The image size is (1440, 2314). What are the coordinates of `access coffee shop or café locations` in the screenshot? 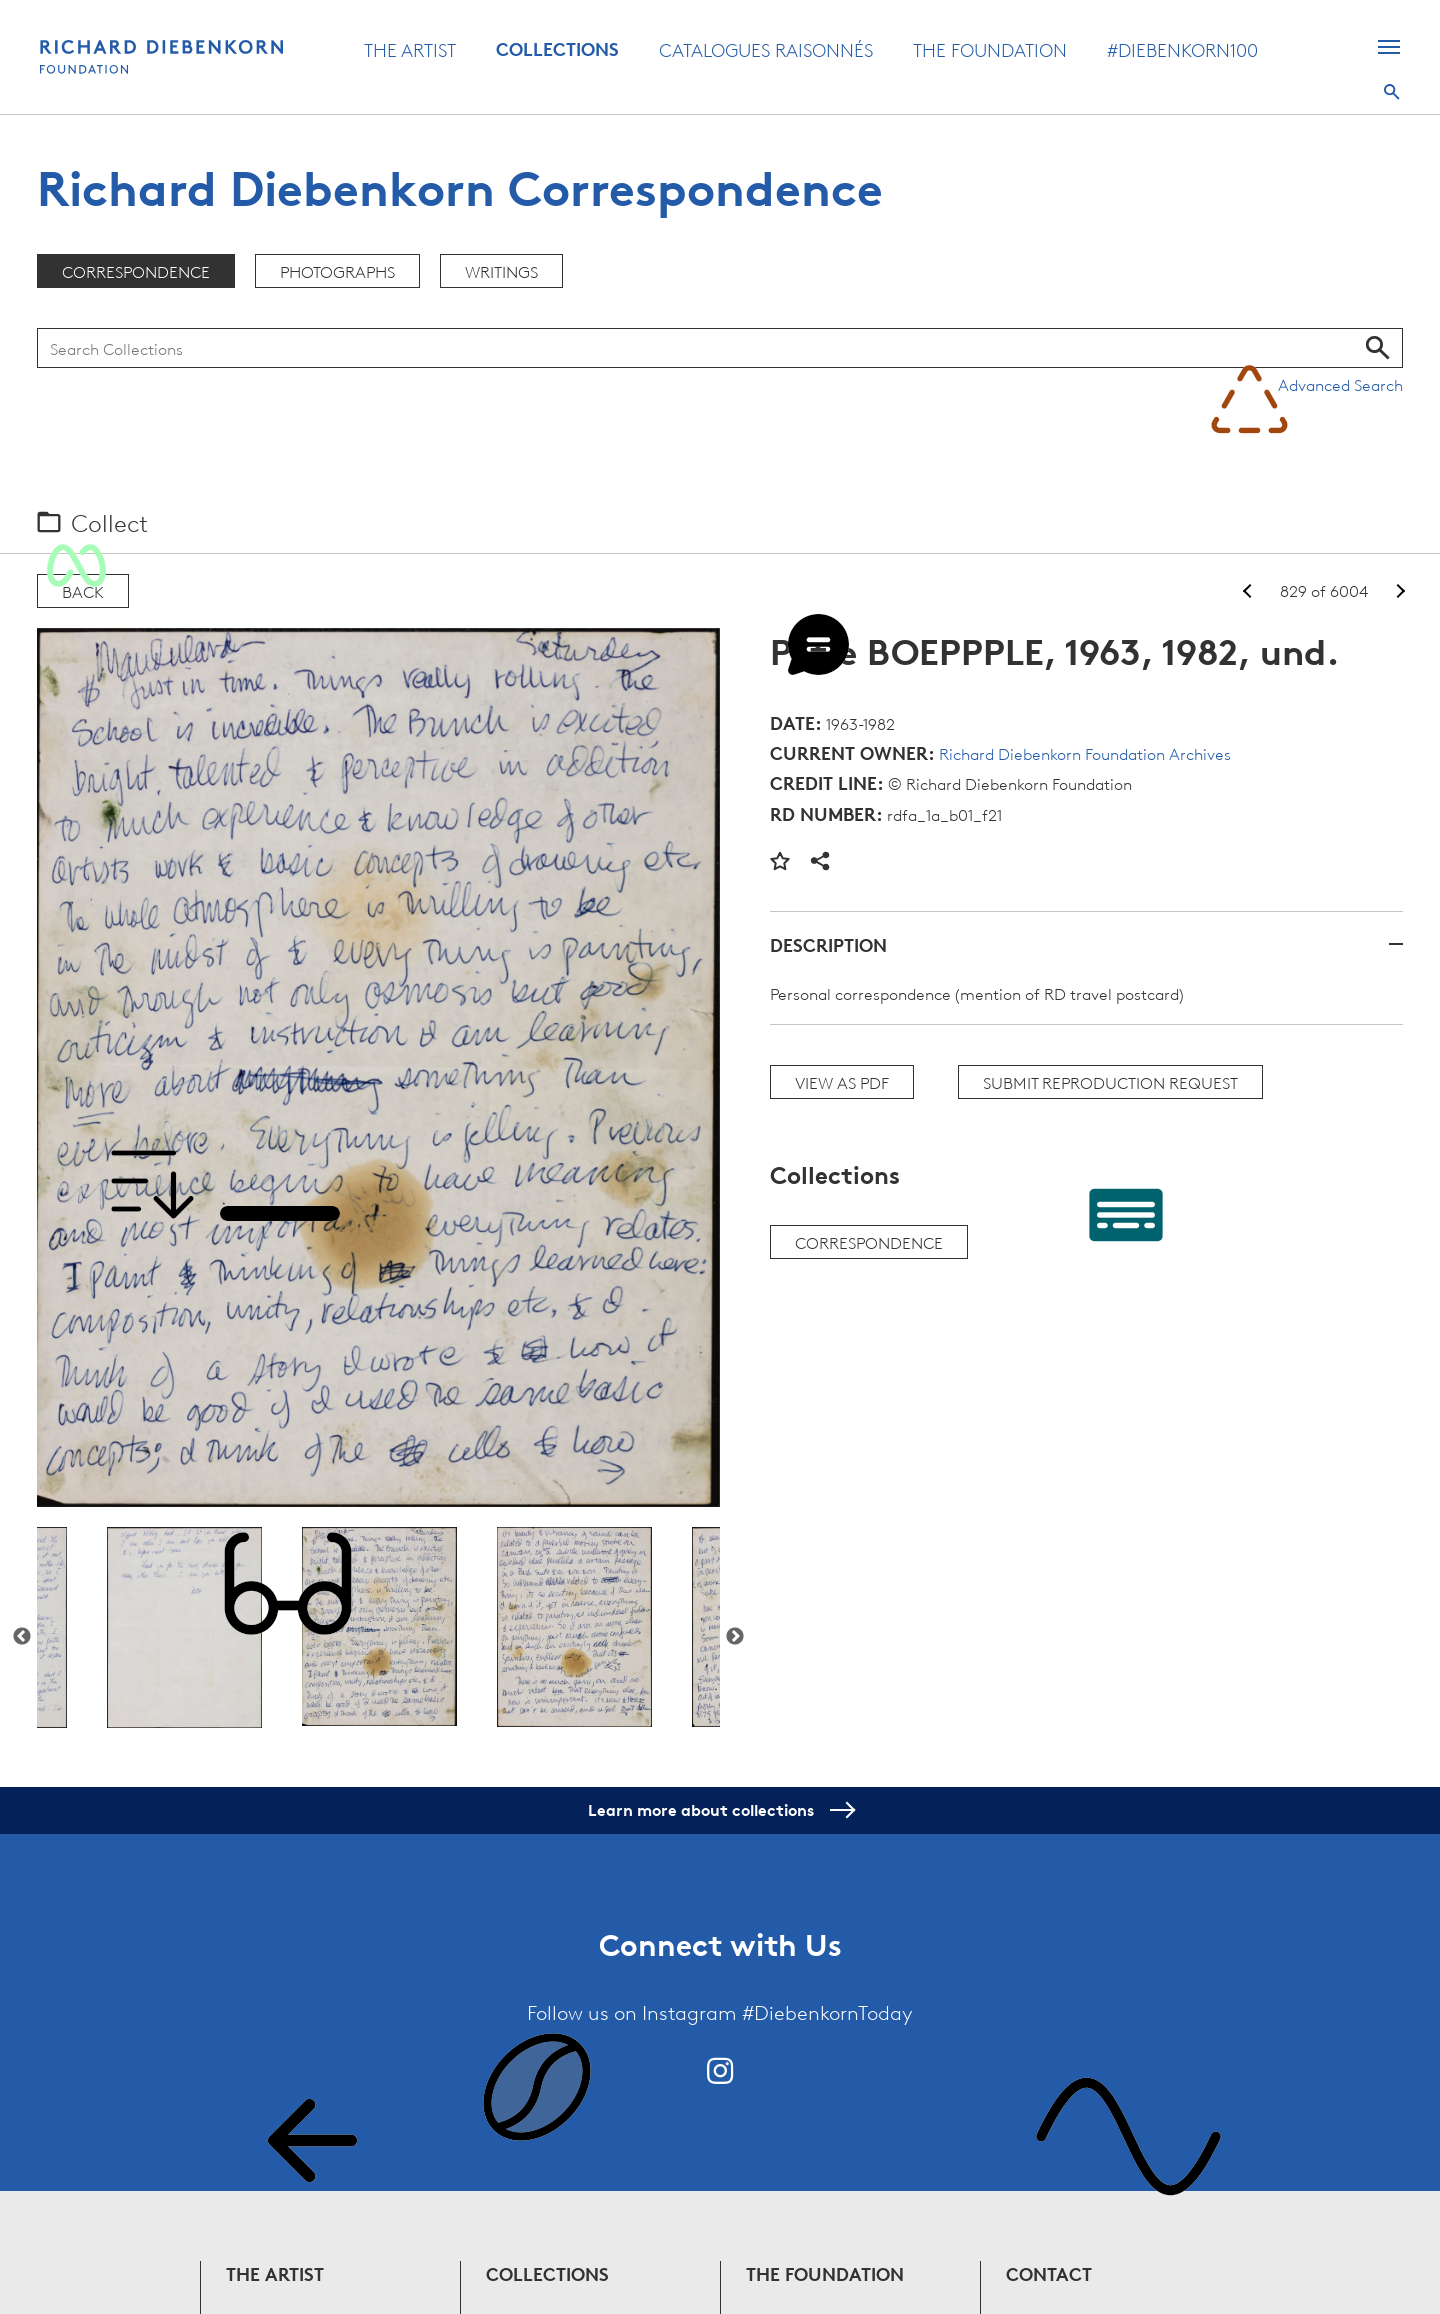 It's located at (537, 2087).